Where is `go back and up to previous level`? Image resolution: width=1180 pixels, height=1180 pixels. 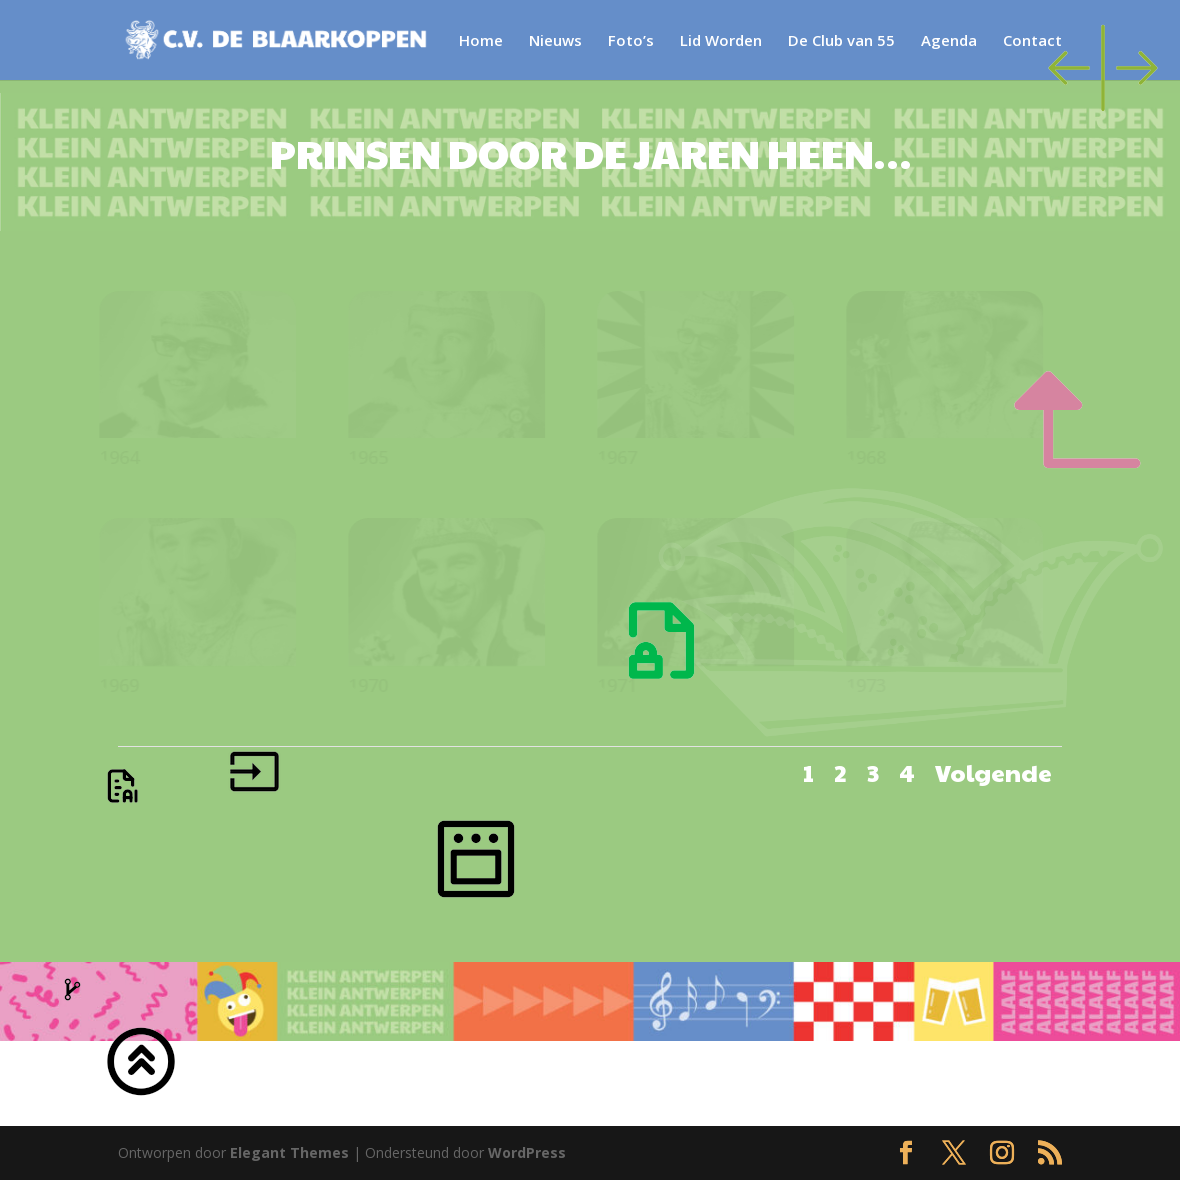
go back and up to previous level is located at coordinates (1072, 424).